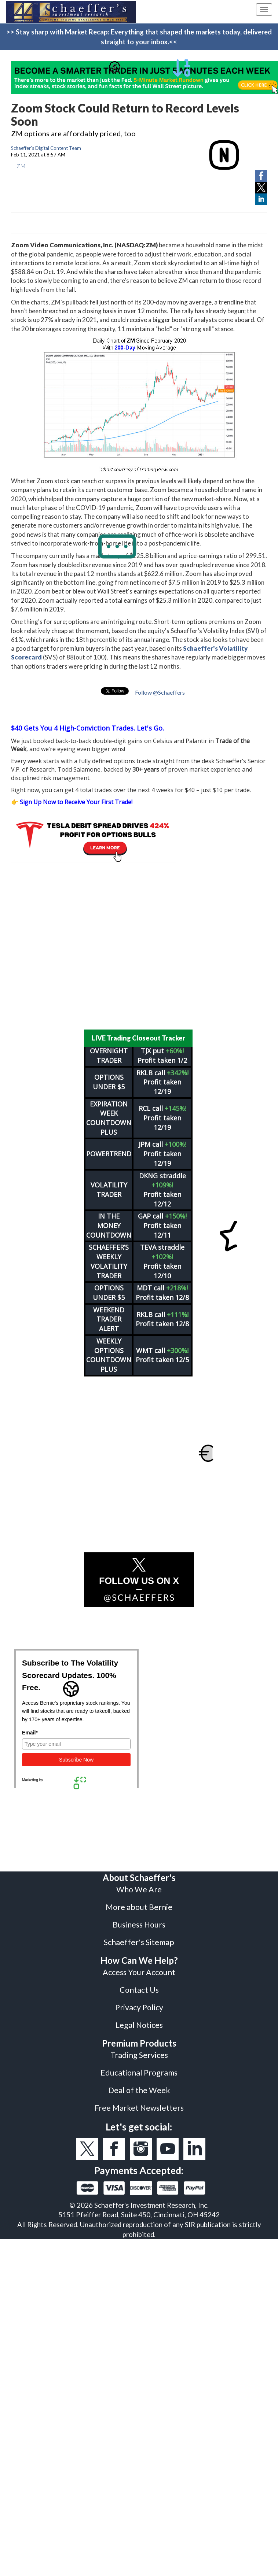  What do you see at coordinates (235, 1237) in the screenshot?
I see `indicates a partial or half-star rating` at bounding box center [235, 1237].